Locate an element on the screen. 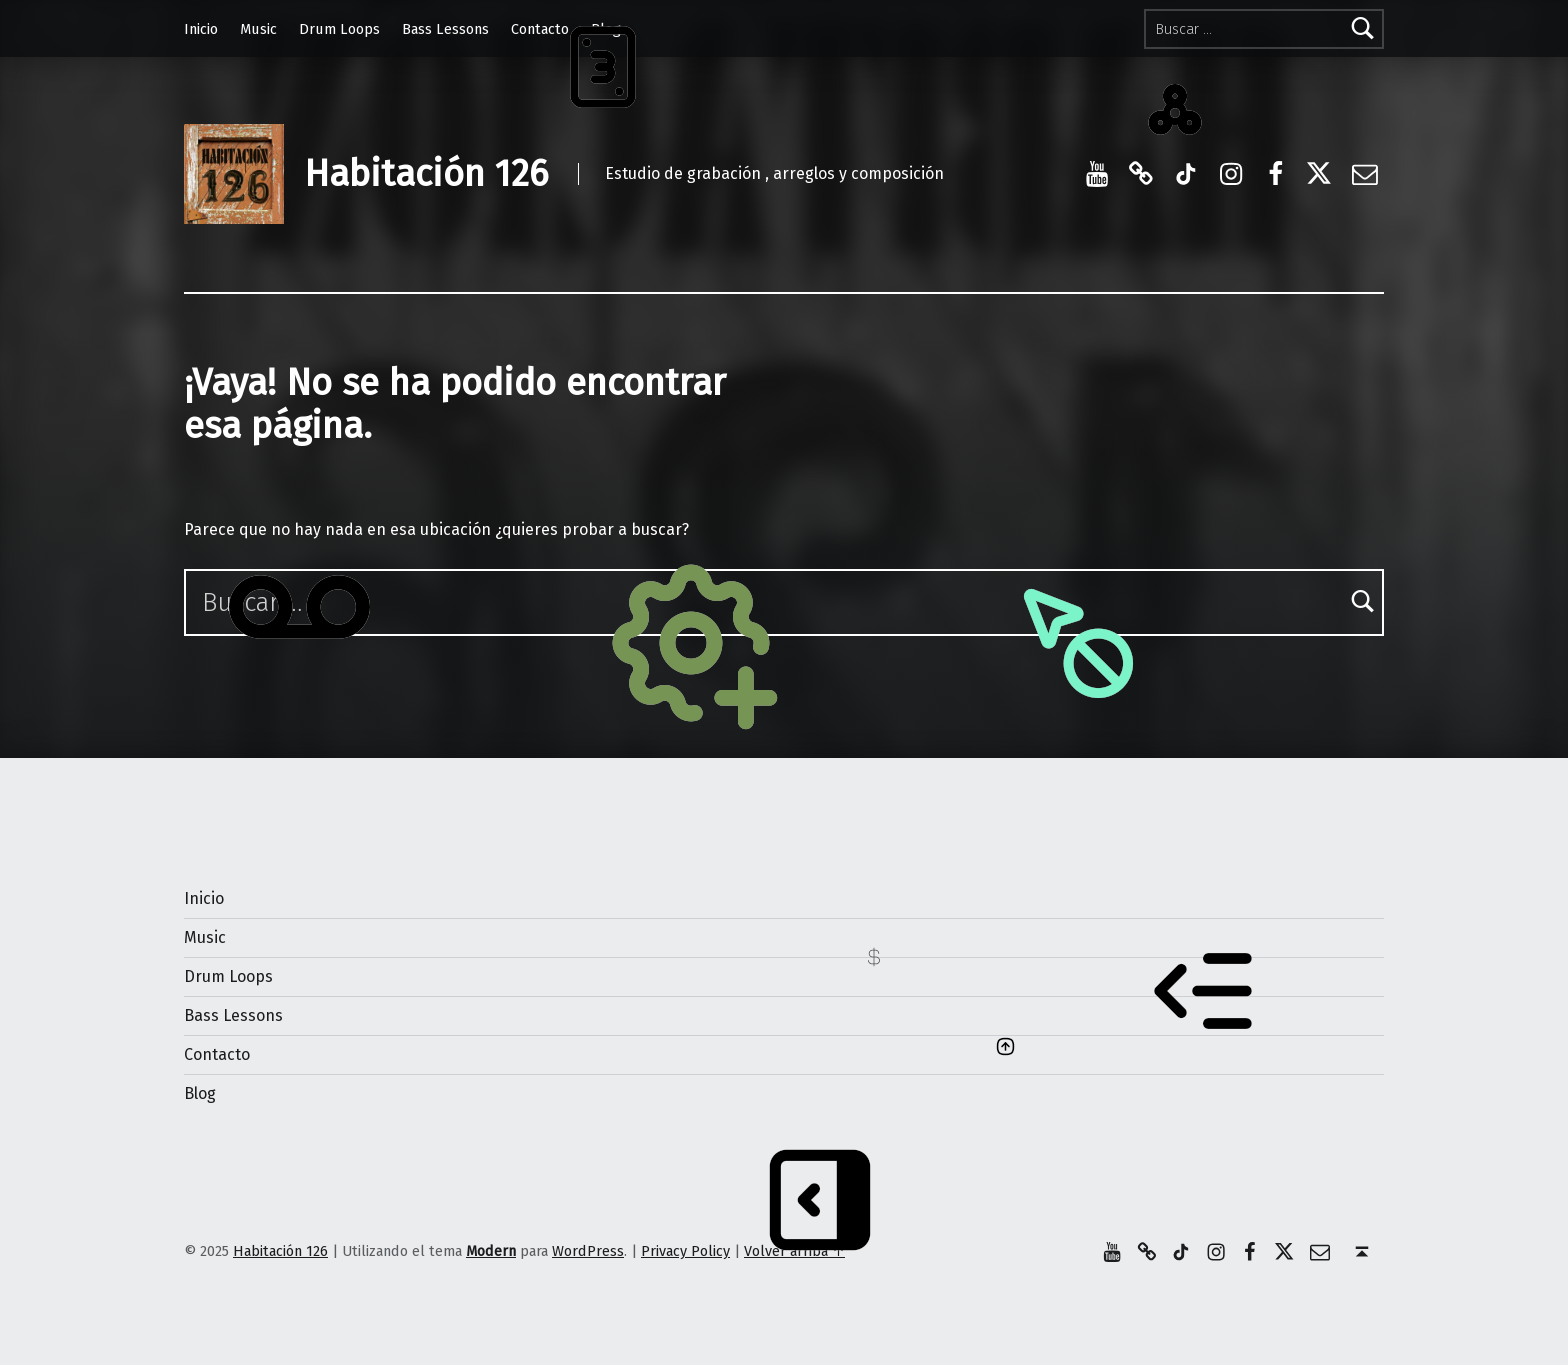 The height and width of the screenshot is (1365, 1568). access your voicemail messages is located at coordinates (299, 610).